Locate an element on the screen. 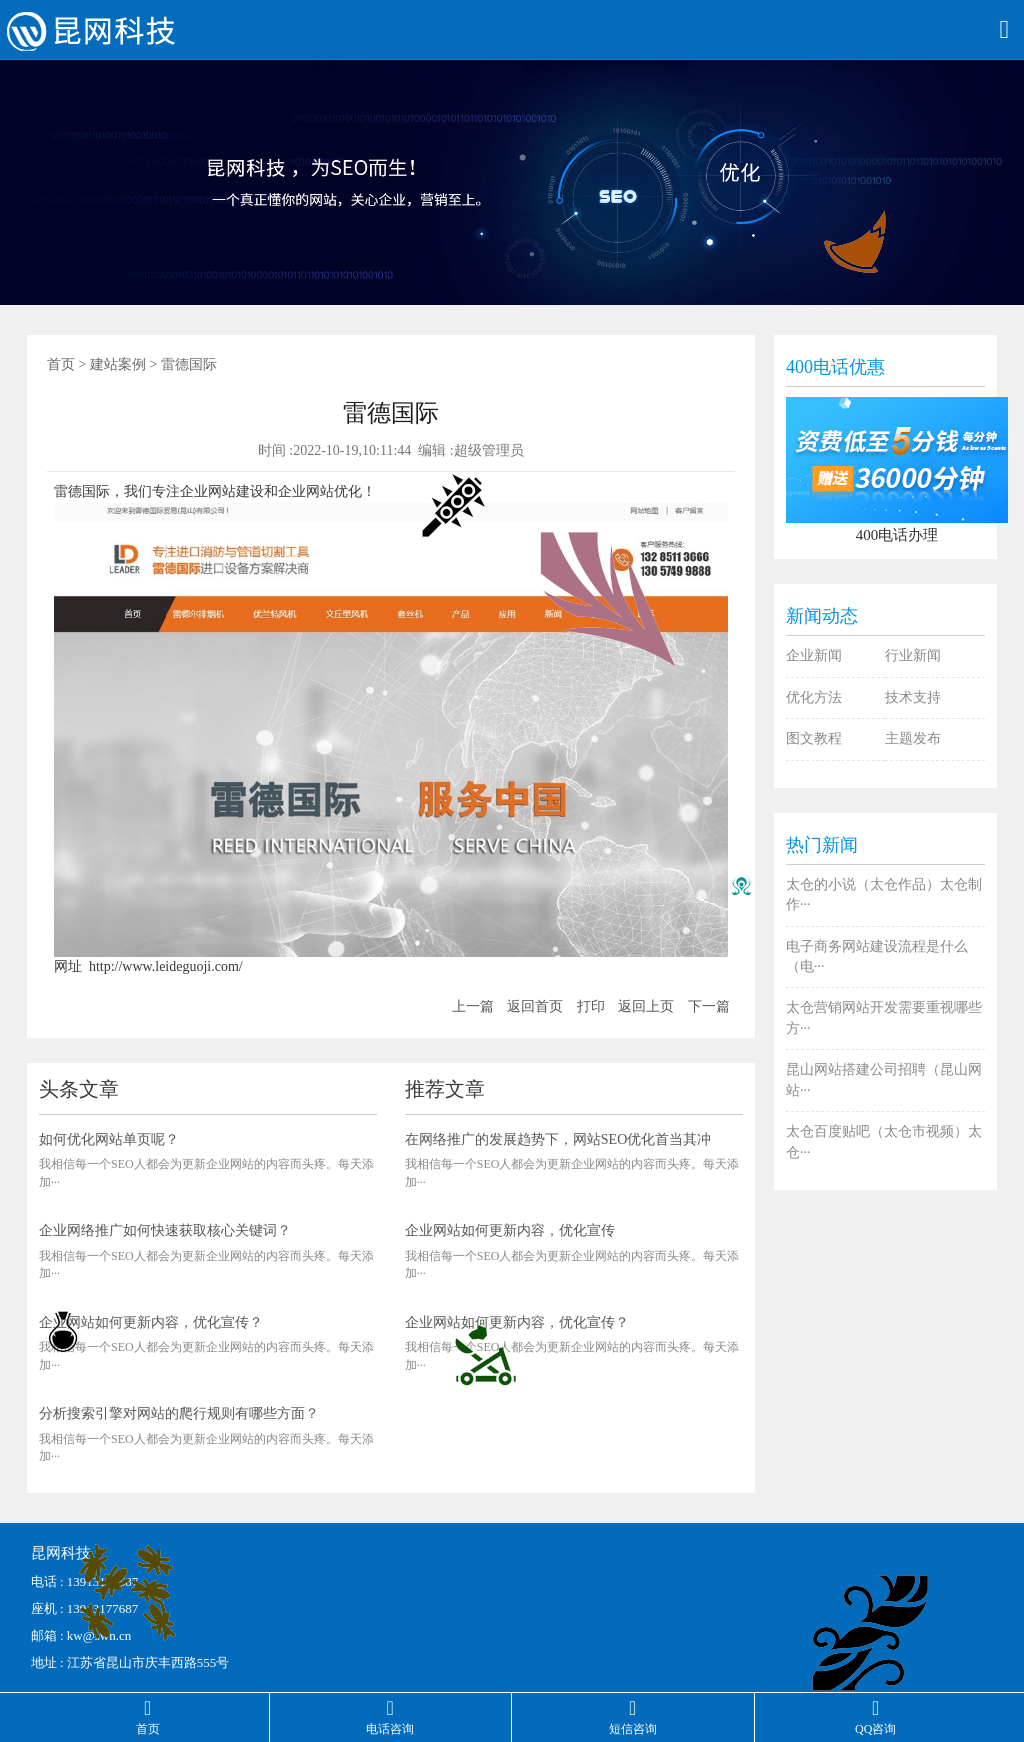  decorative plant or nature-themed game element is located at coordinates (870, 1633).